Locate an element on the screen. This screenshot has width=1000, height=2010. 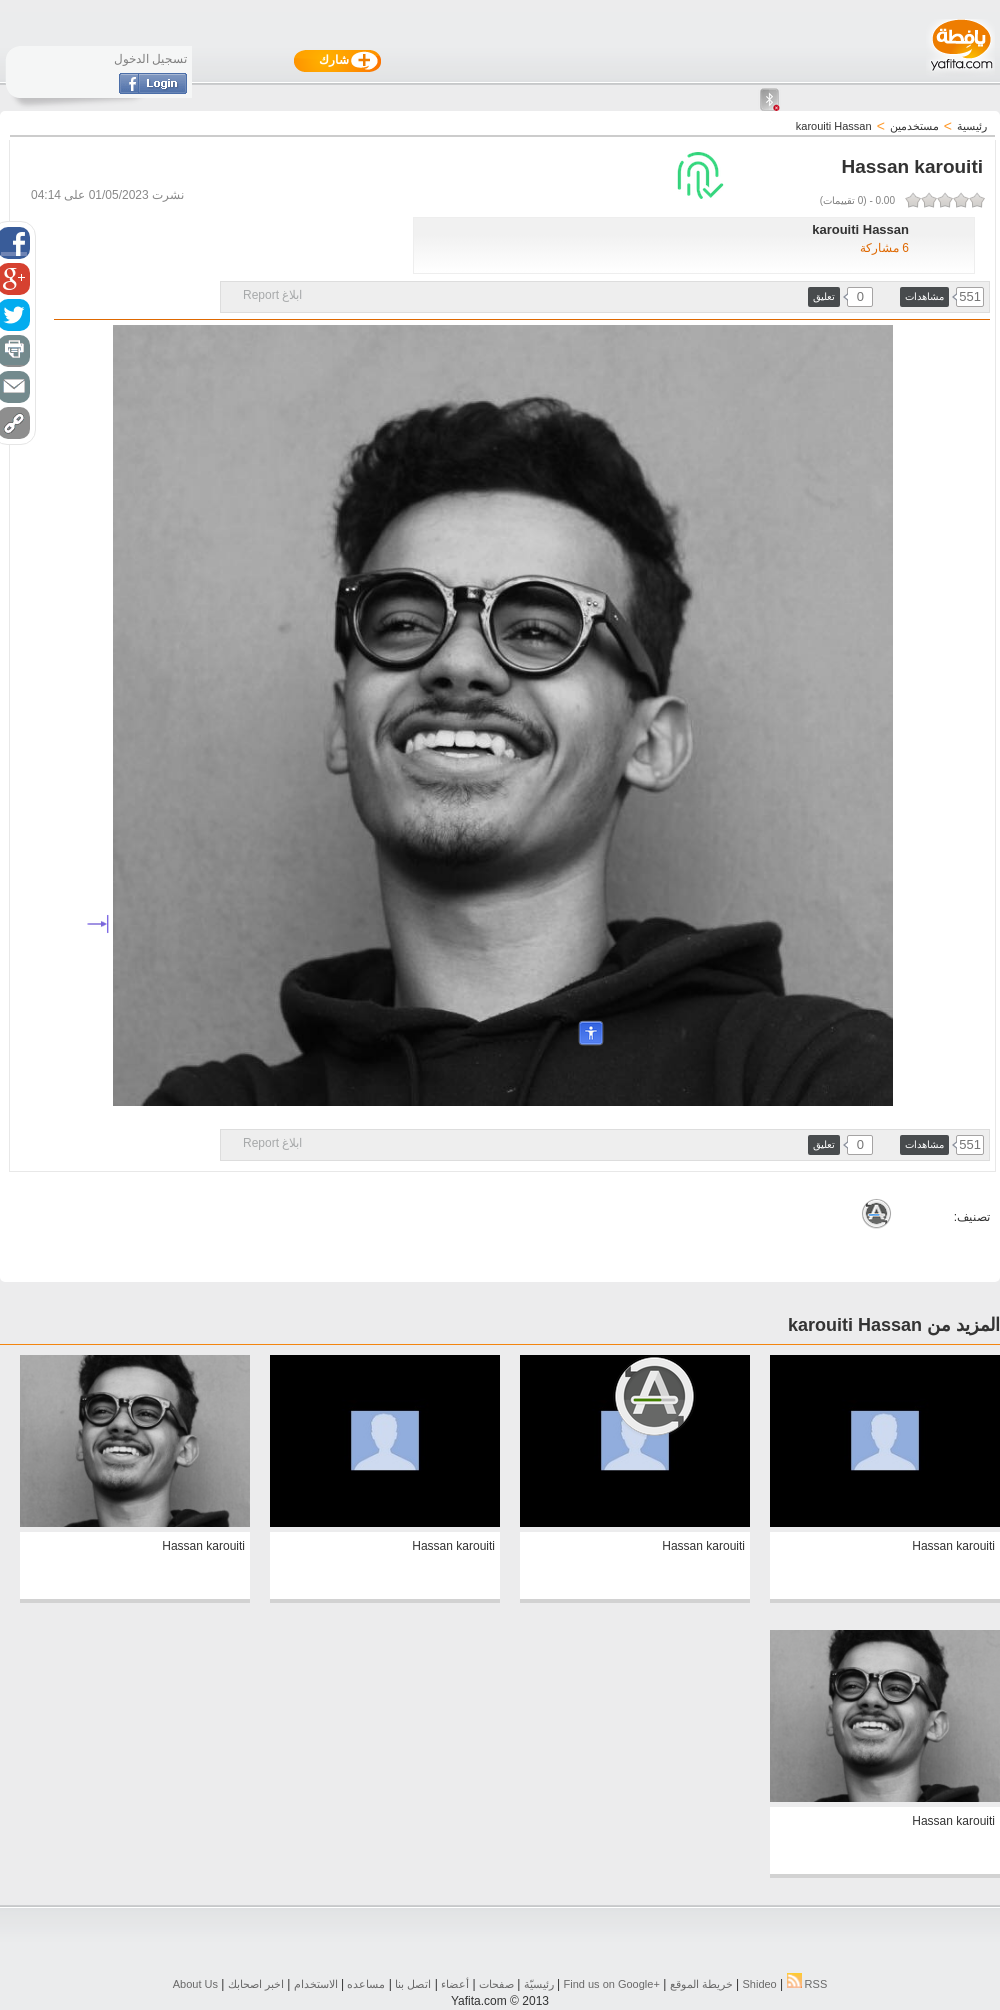
skip to the last item in a list or sequence is located at coordinates (98, 924).